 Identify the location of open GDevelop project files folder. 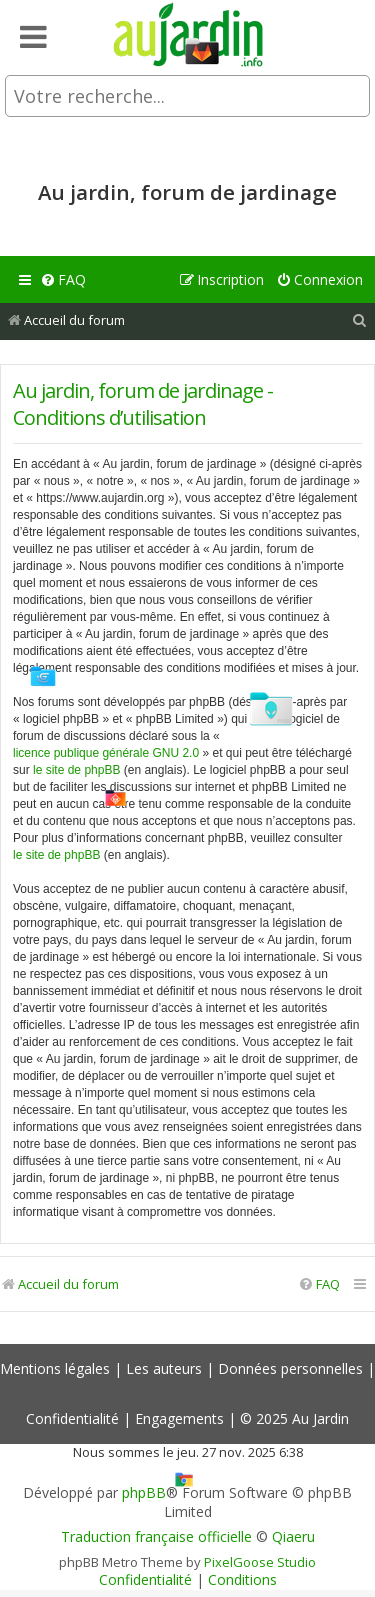
(43, 677).